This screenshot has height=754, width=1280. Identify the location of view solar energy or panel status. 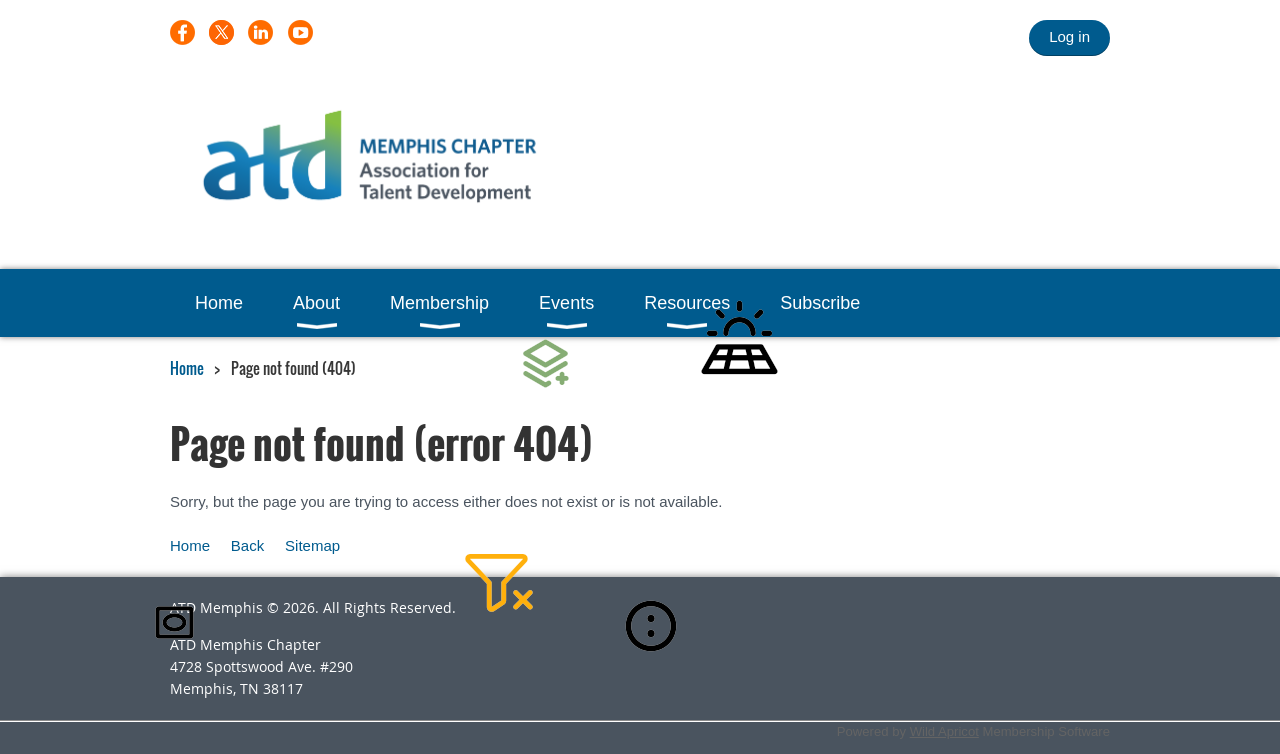
(739, 341).